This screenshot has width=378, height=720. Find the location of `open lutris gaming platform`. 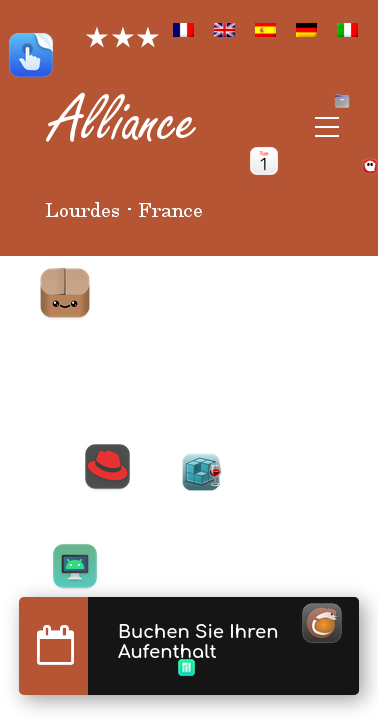

open lutris gaming platform is located at coordinates (322, 623).